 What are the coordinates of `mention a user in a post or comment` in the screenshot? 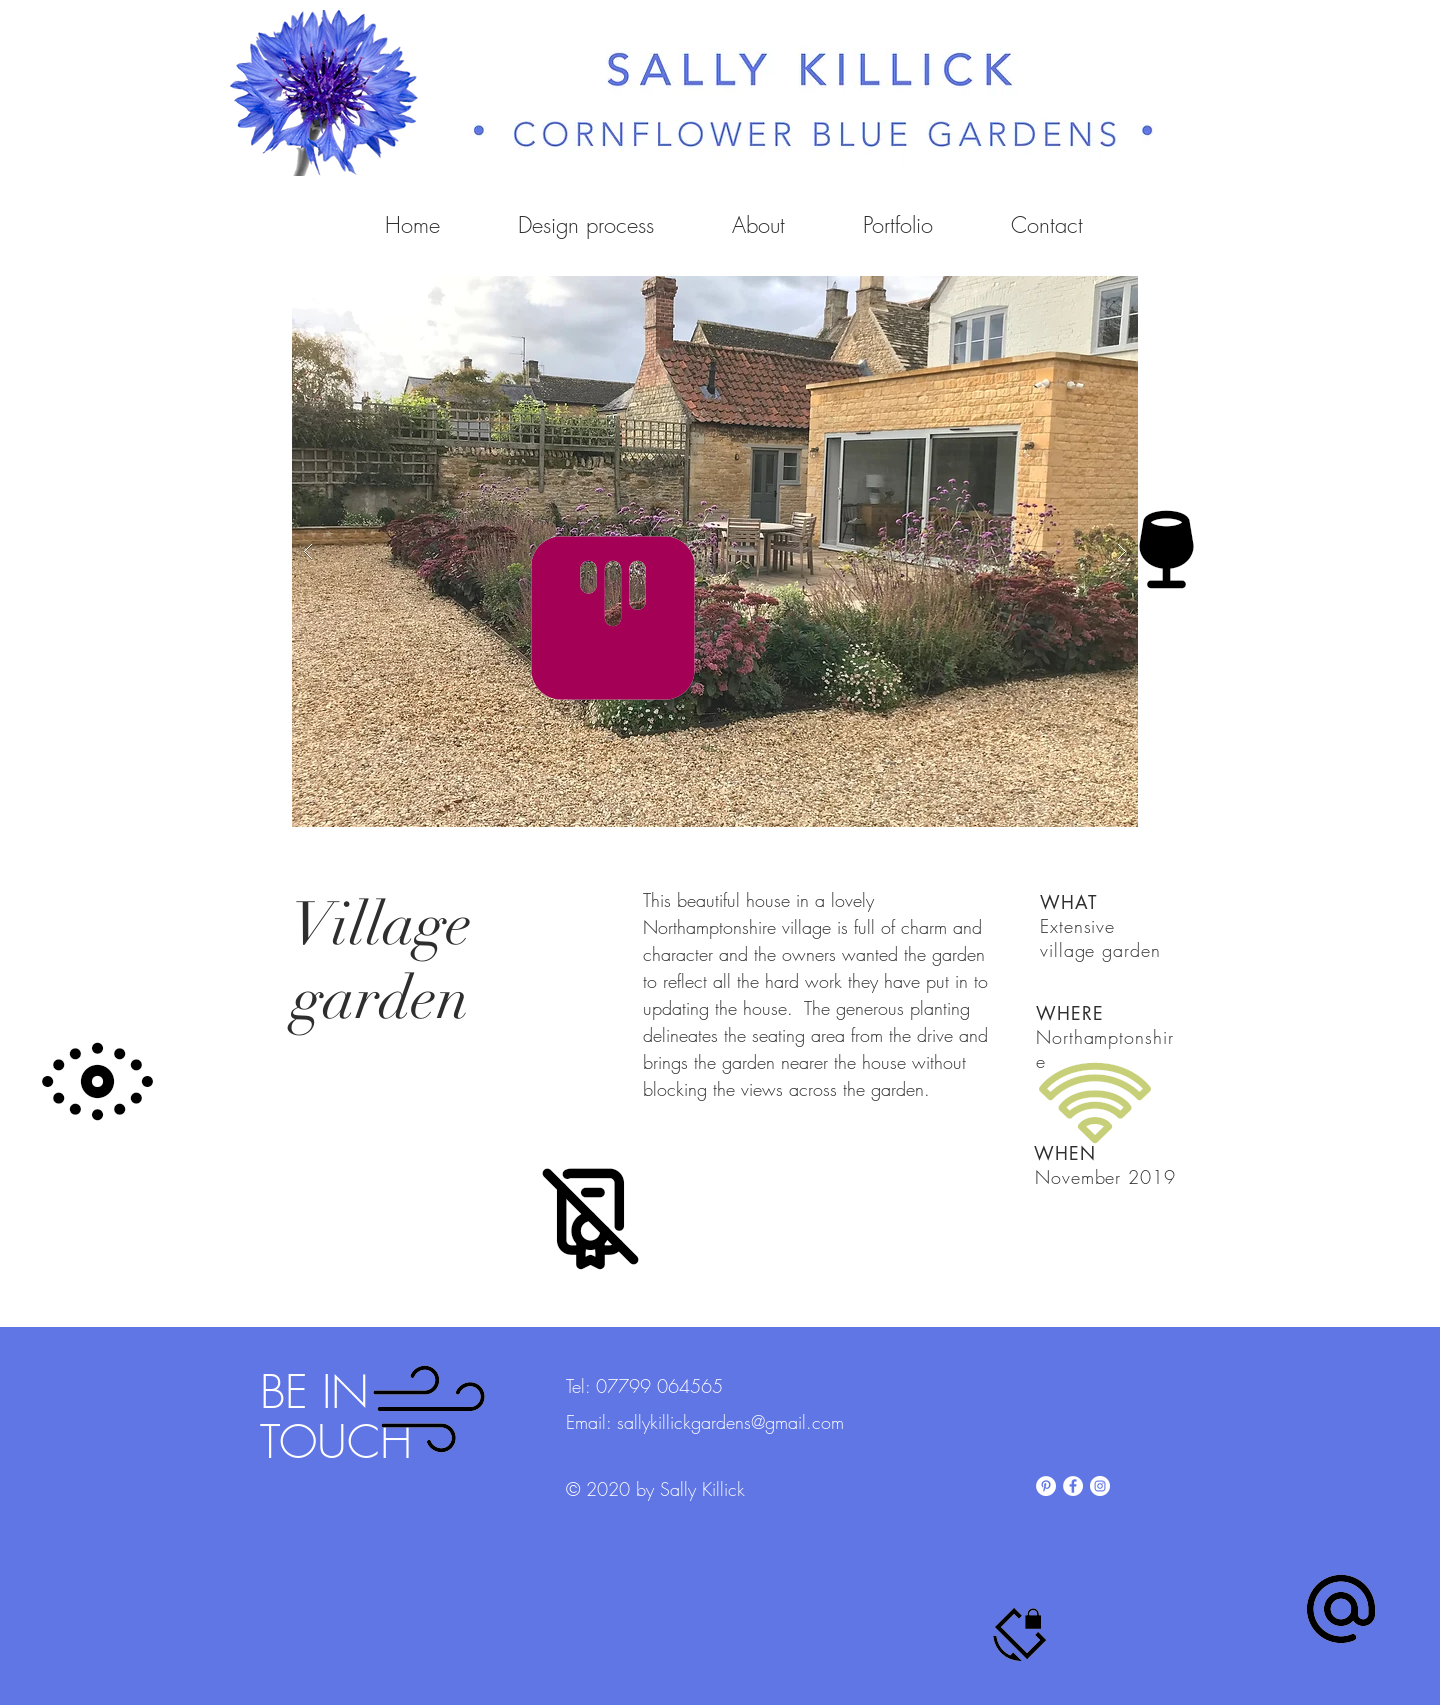 It's located at (1341, 1609).